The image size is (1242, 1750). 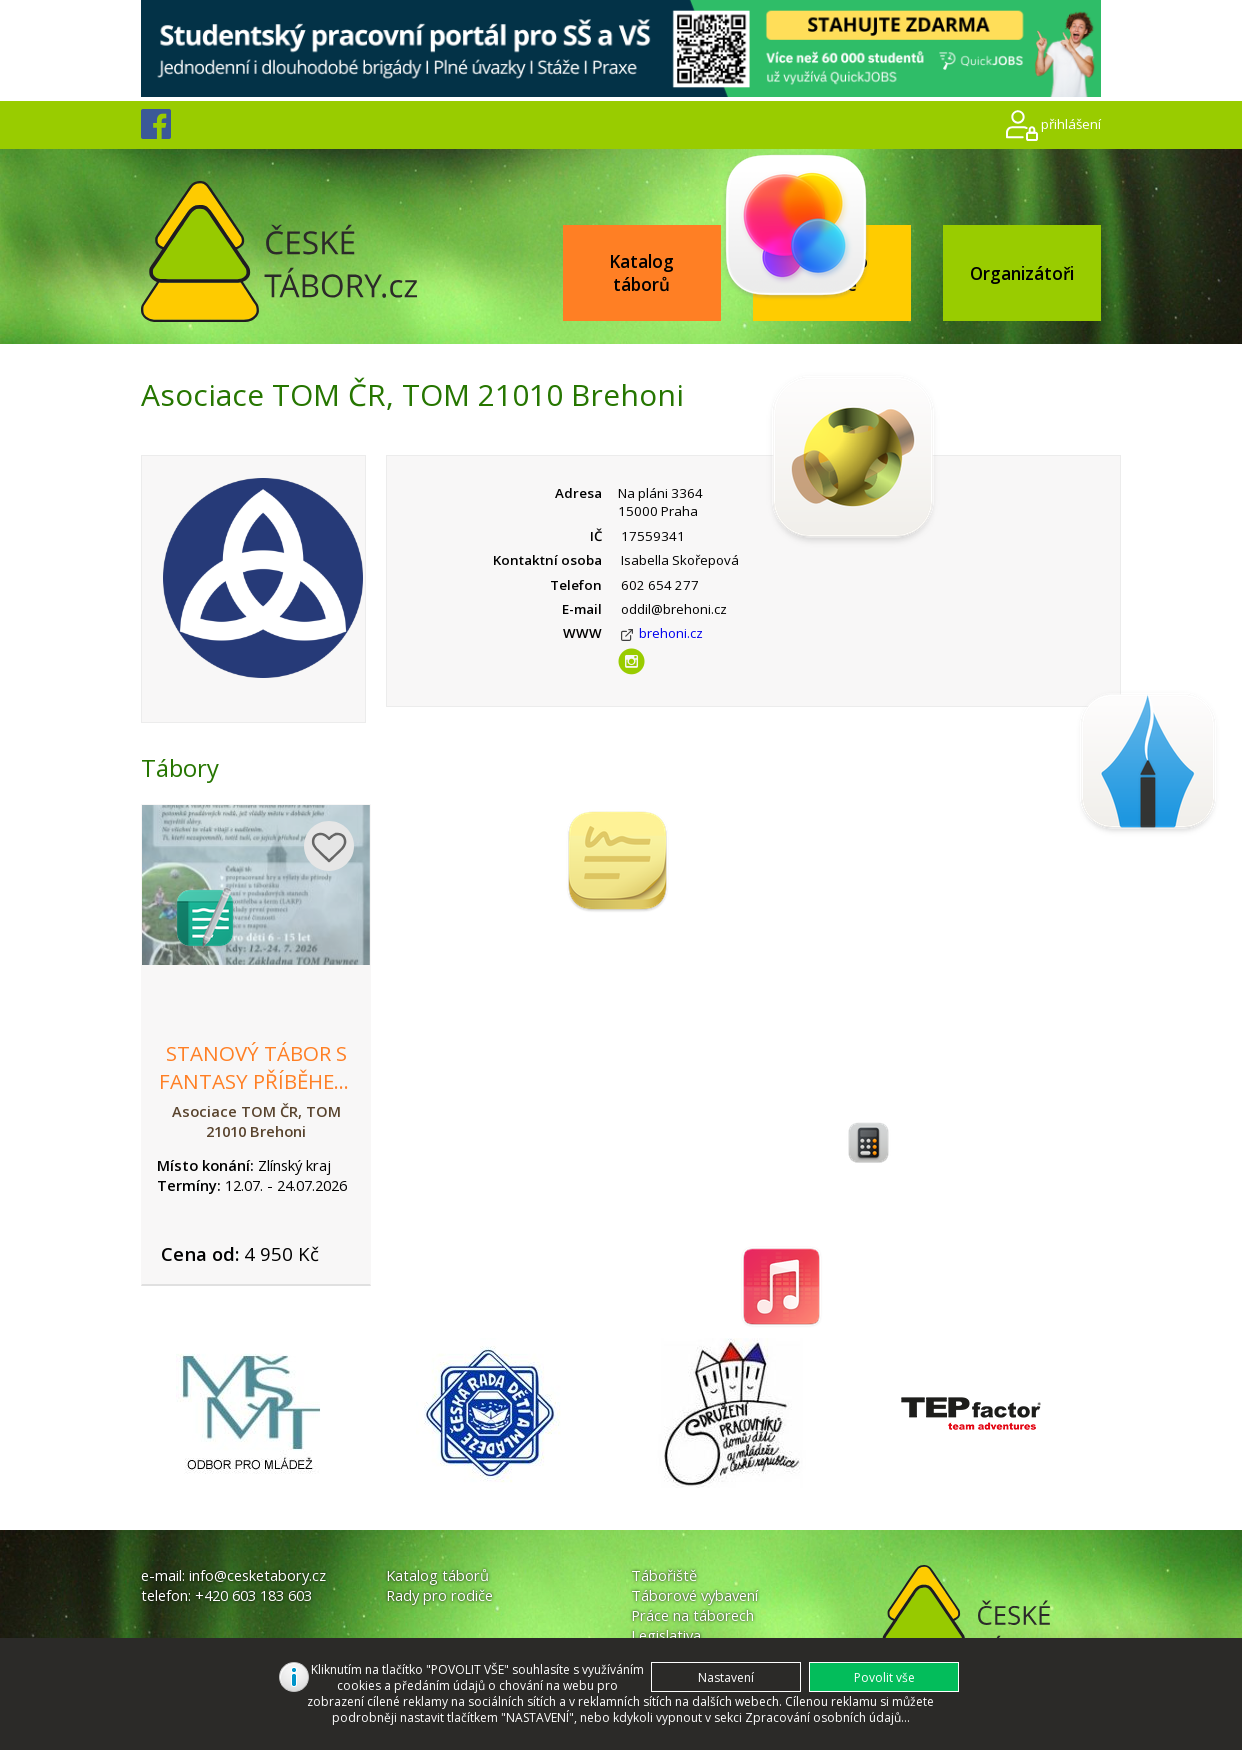 What do you see at coordinates (868, 1142) in the screenshot?
I see `open the calculator app` at bounding box center [868, 1142].